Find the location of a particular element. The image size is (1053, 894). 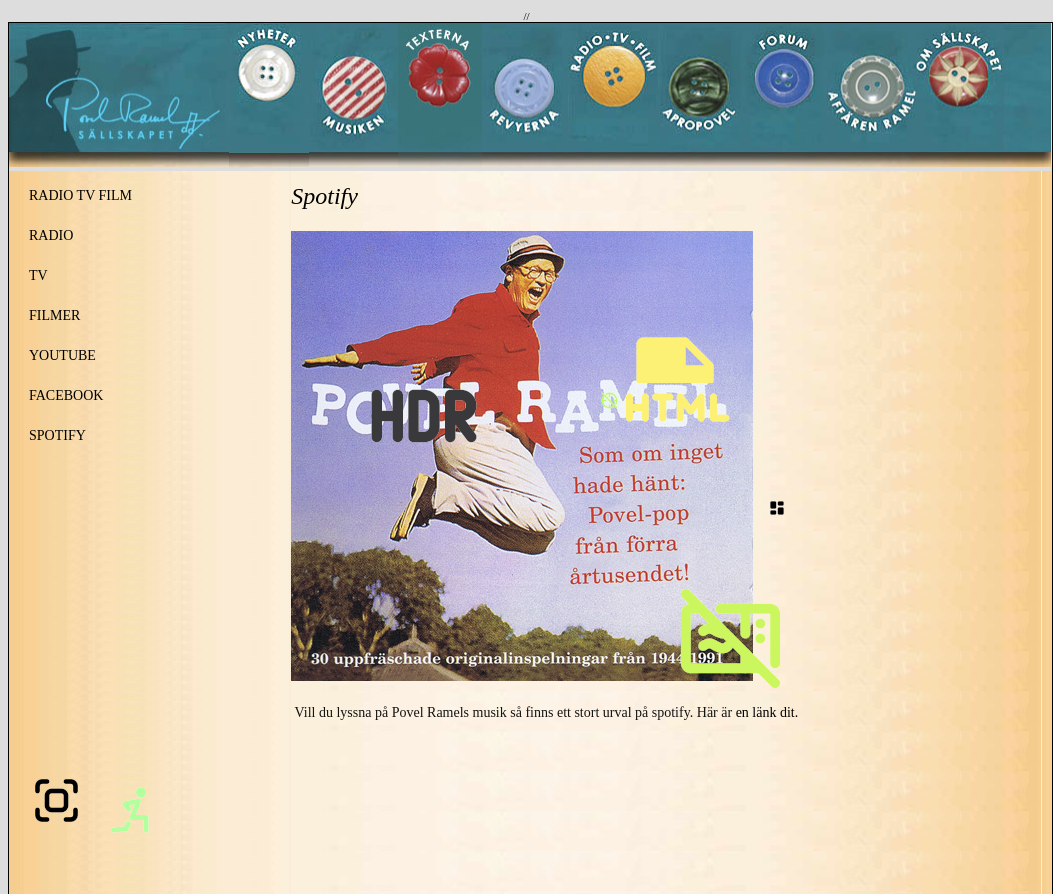

access stretching exercises or warm-up routines is located at coordinates (131, 810).